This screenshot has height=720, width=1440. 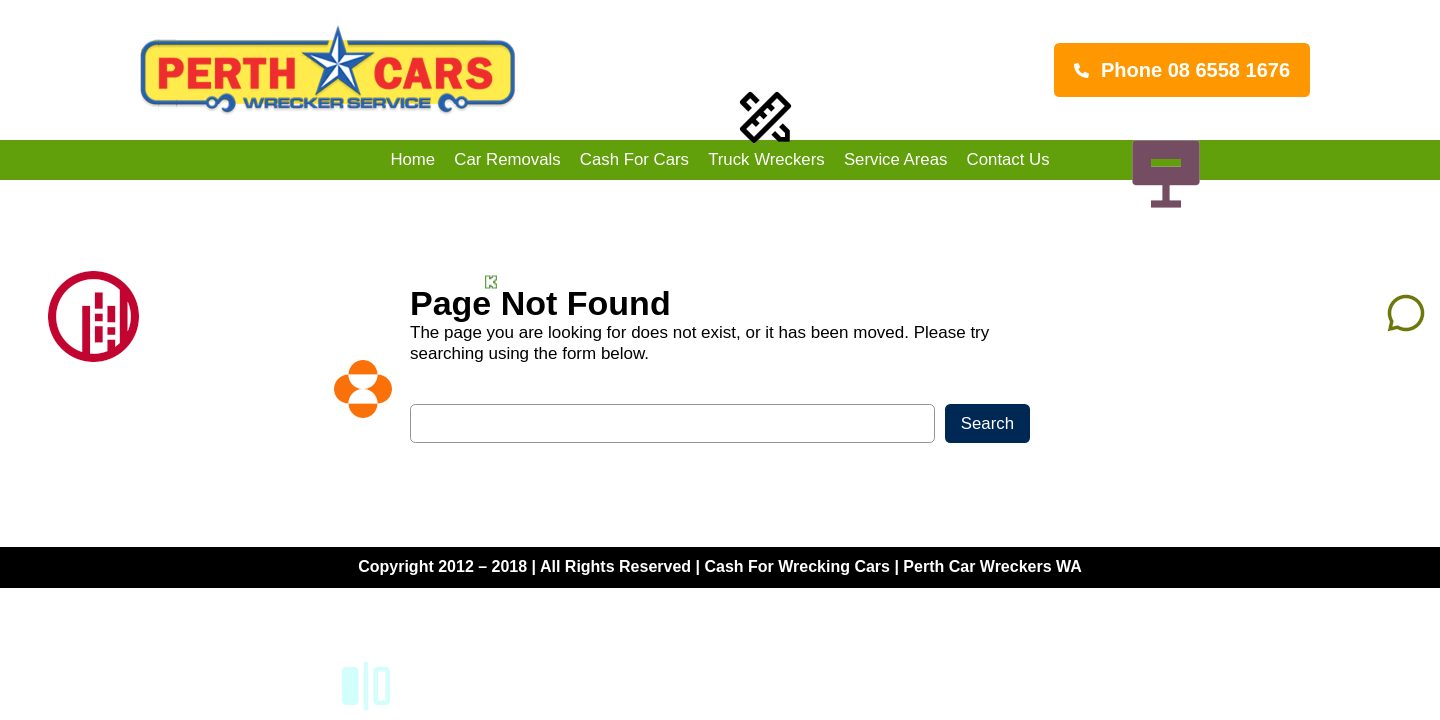 I want to click on GeoPandas library logo, so click(x=93, y=316).